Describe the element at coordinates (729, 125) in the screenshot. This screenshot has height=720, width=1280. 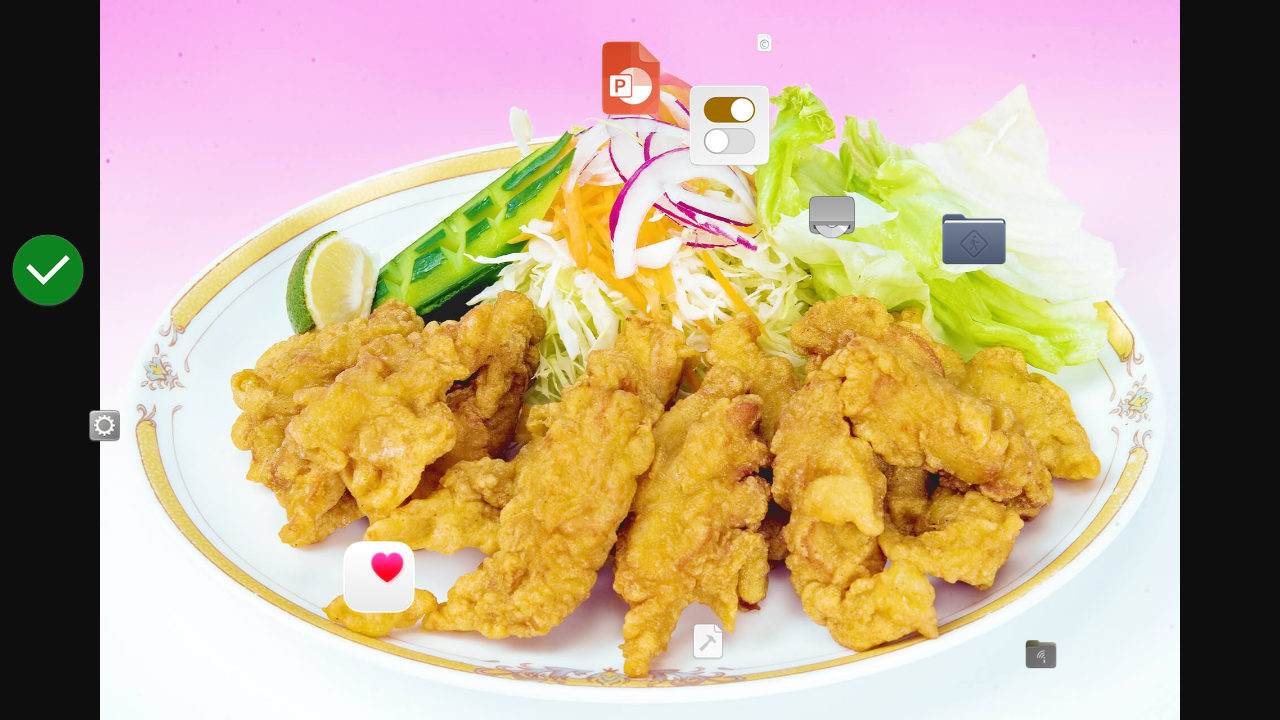
I see `open desktop preferences or settings` at that location.